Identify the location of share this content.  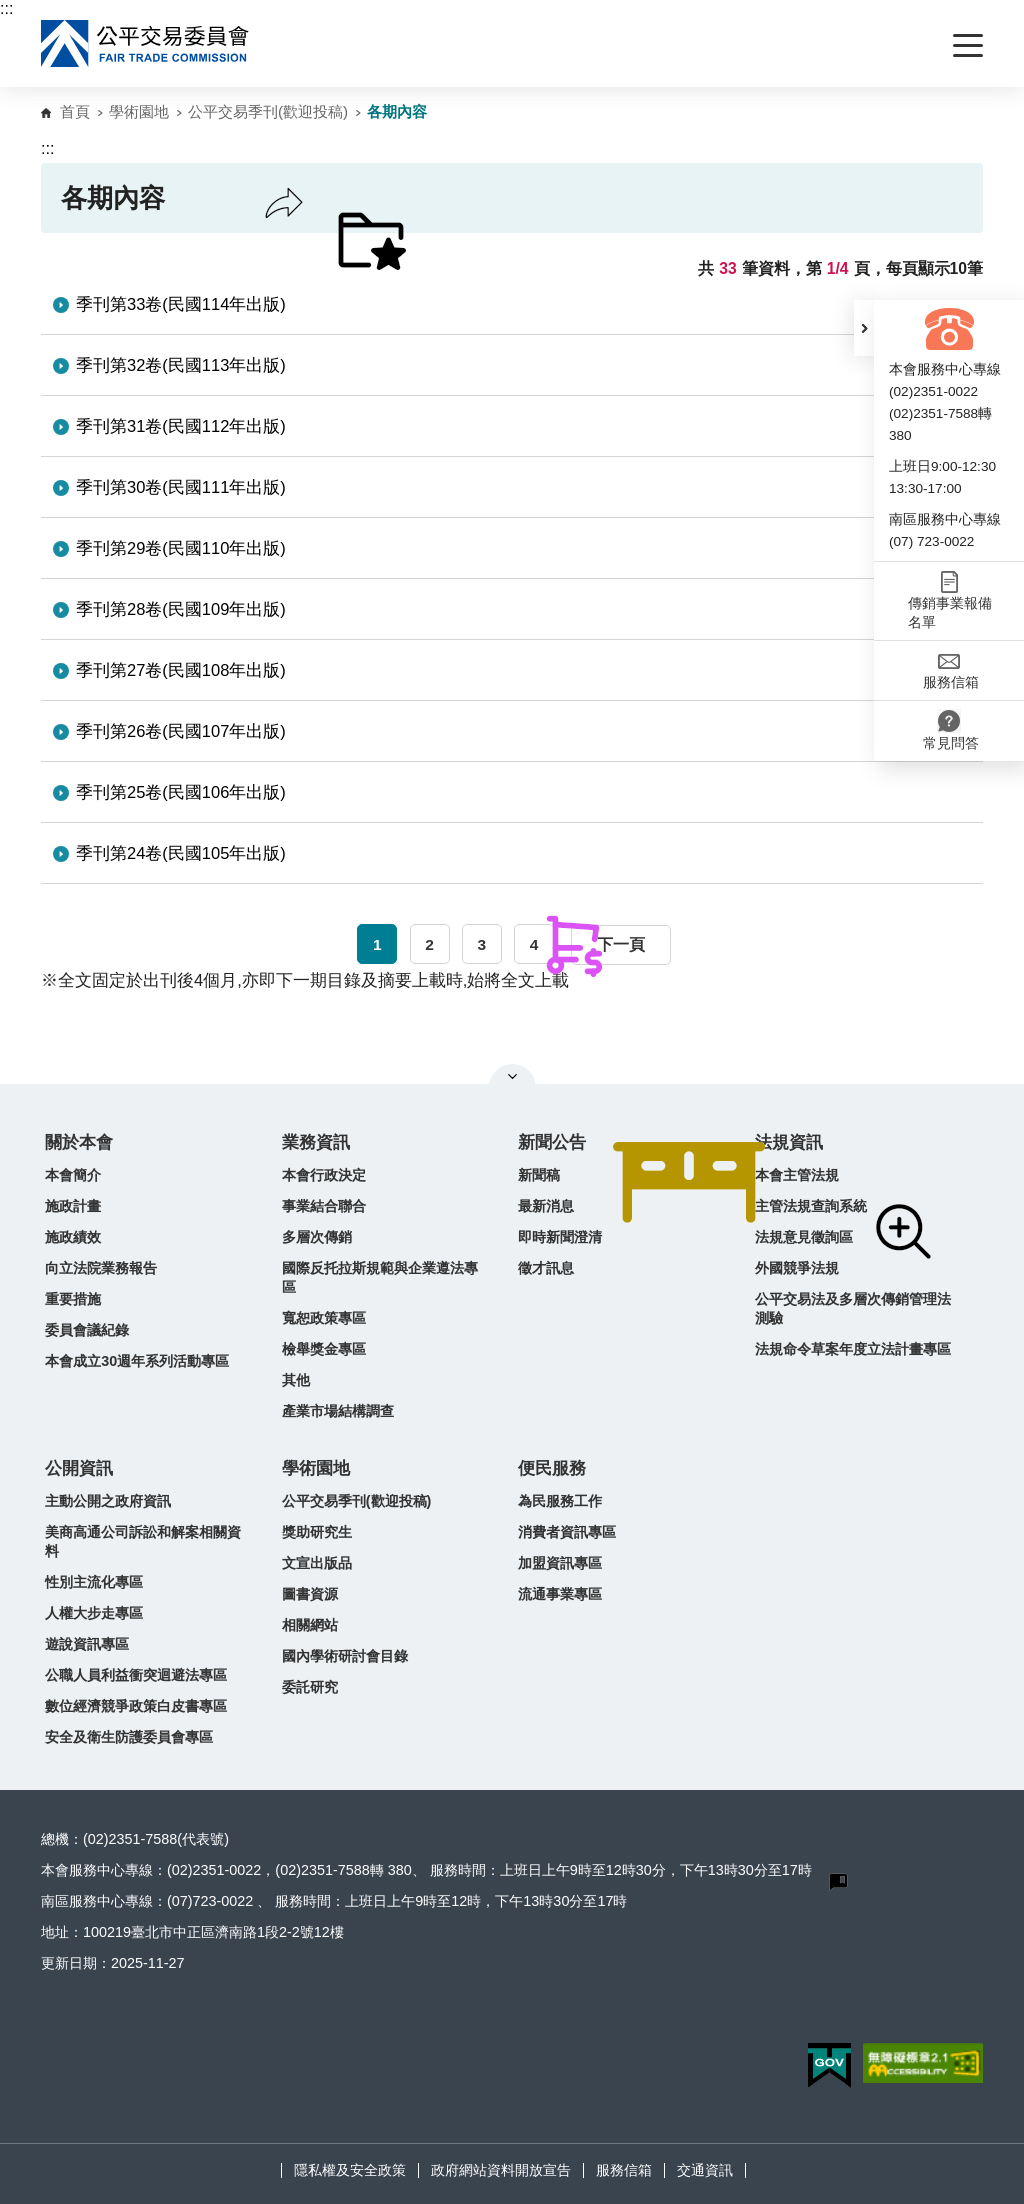
(284, 205).